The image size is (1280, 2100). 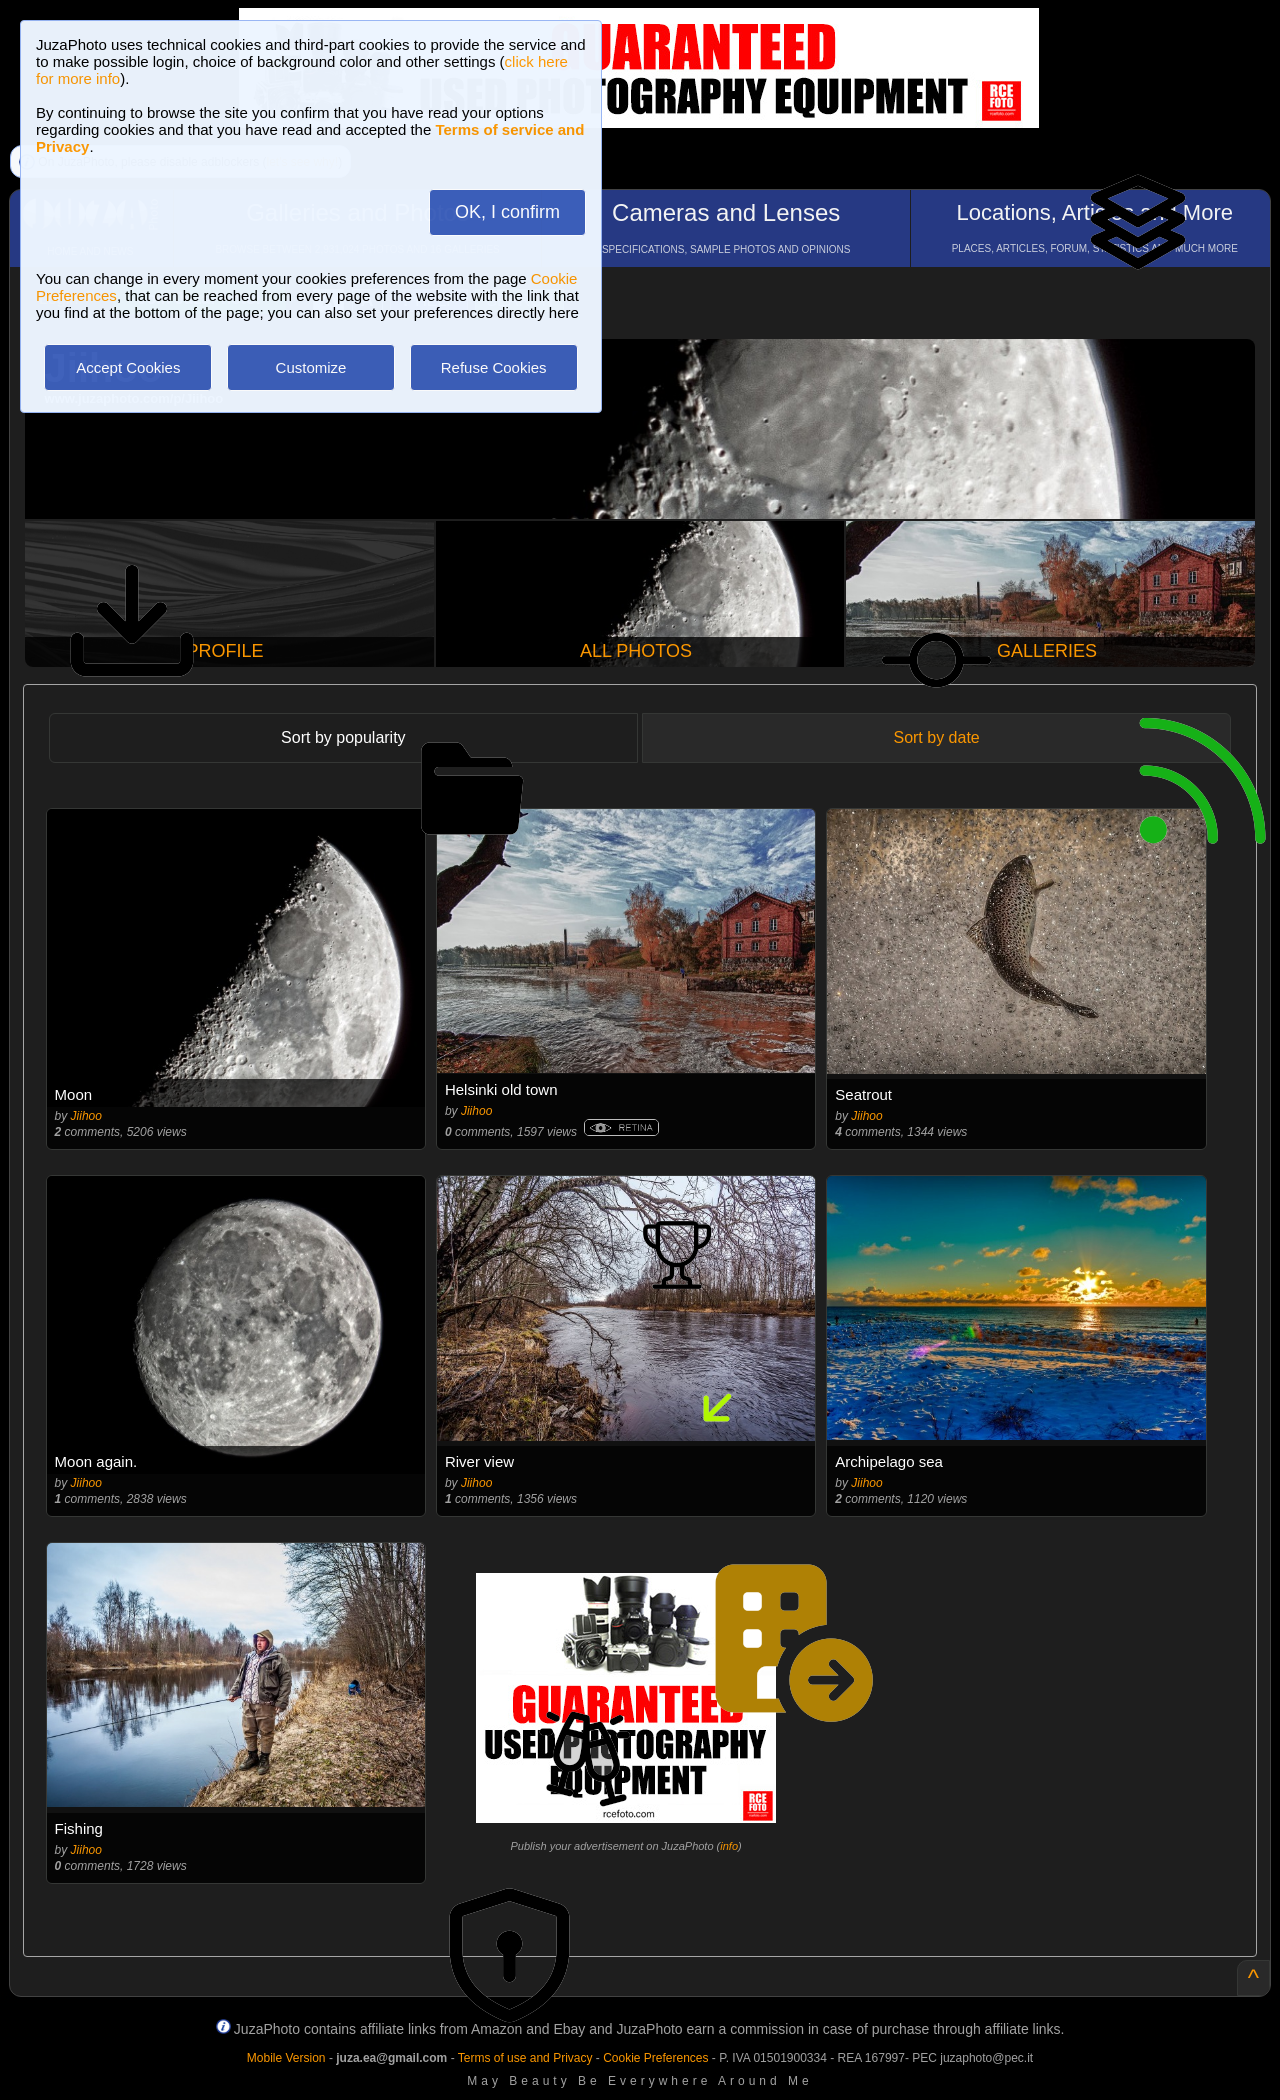 I want to click on navigate to building or office location, so click(x=789, y=1638).